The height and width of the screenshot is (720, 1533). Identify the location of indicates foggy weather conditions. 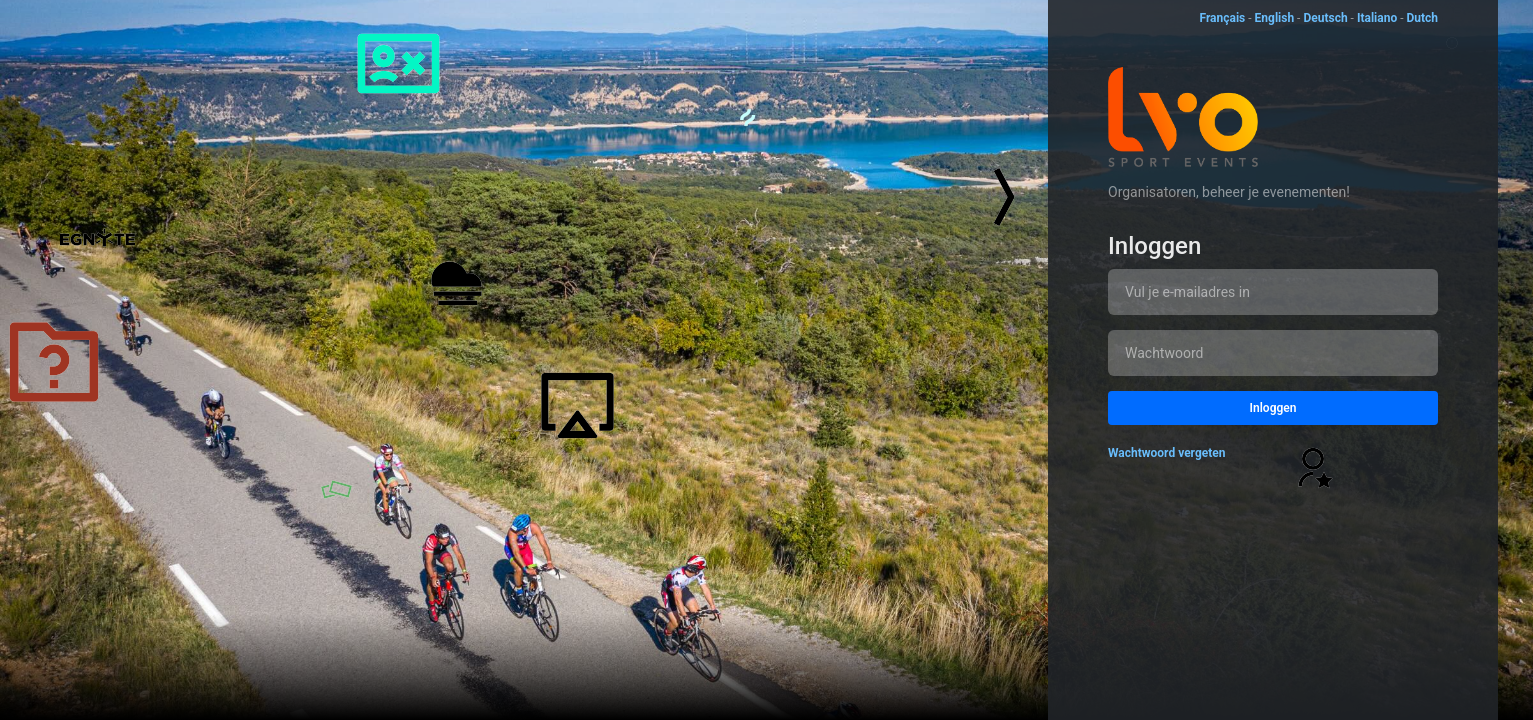
(456, 284).